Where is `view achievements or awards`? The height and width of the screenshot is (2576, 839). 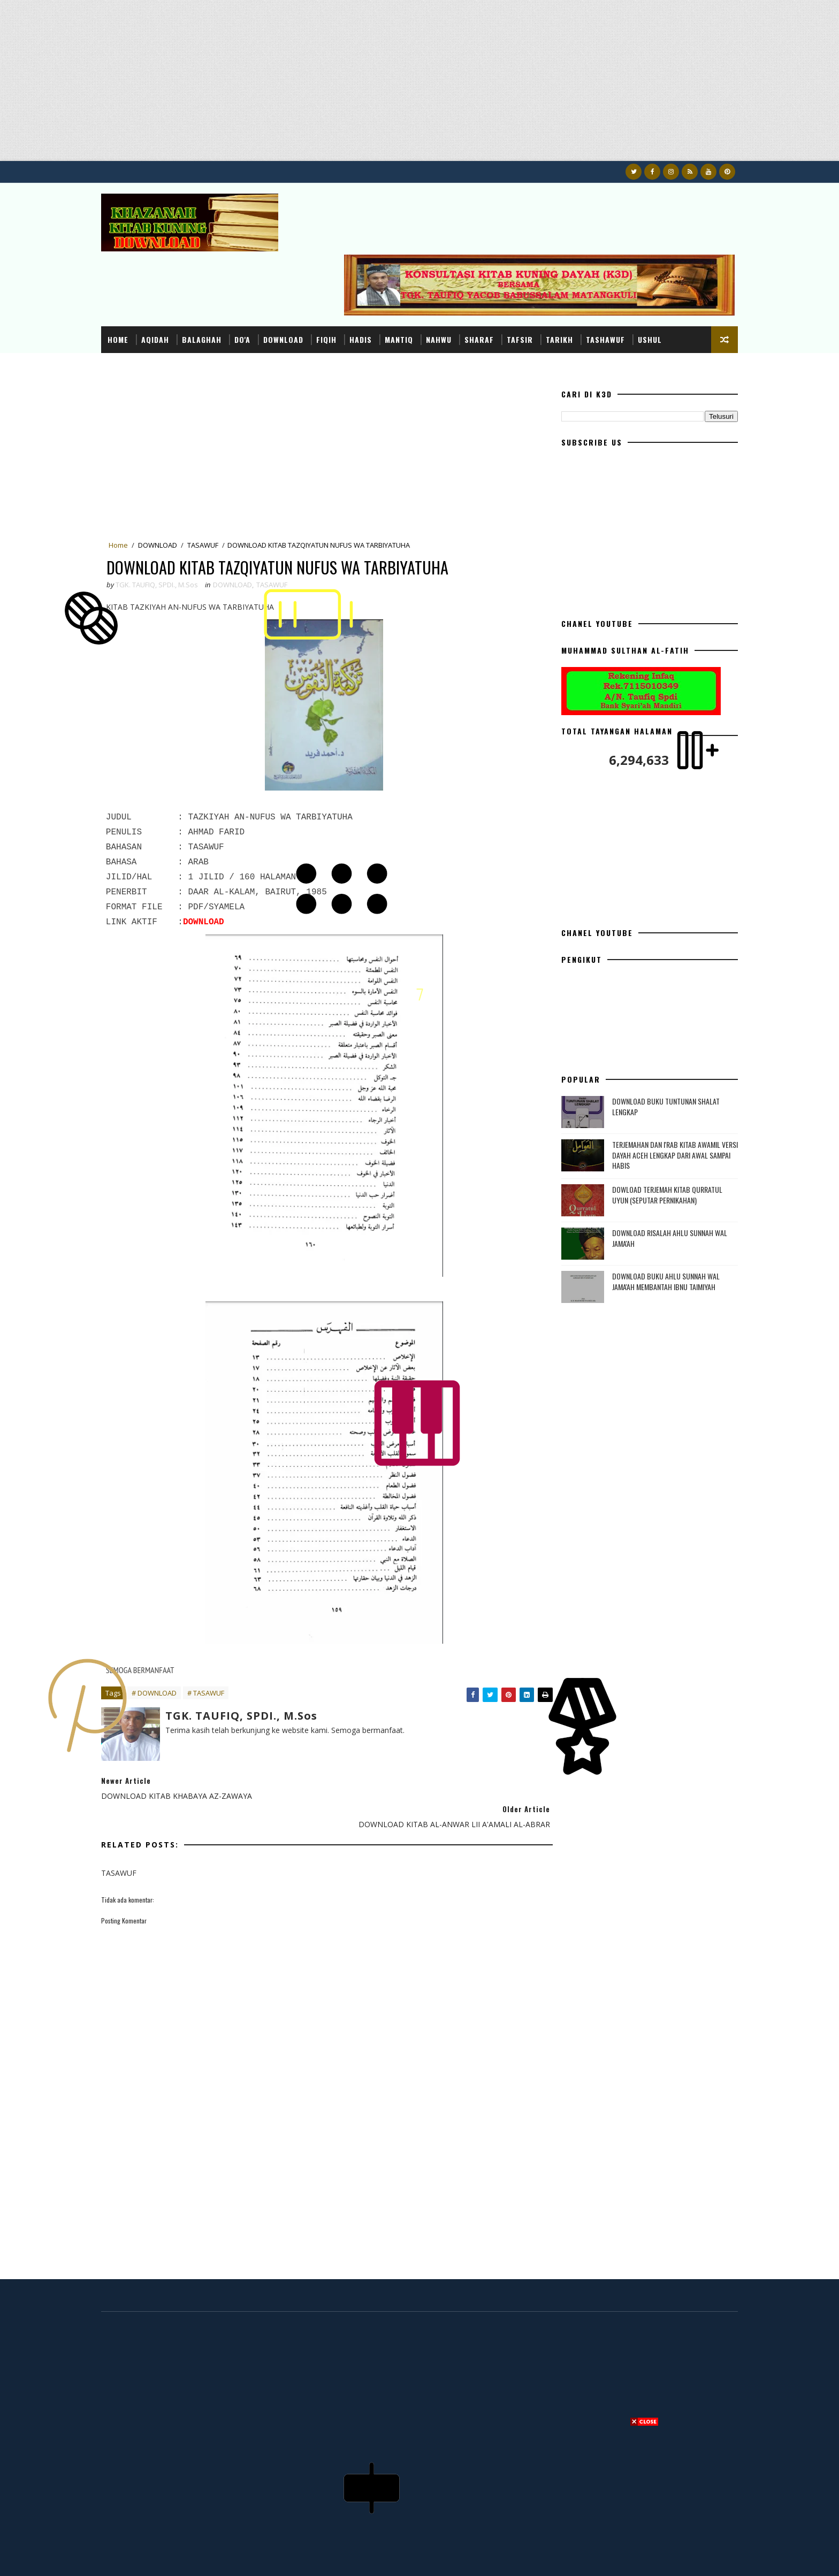 view achievements or awards is located at coordinates (582, 1726).